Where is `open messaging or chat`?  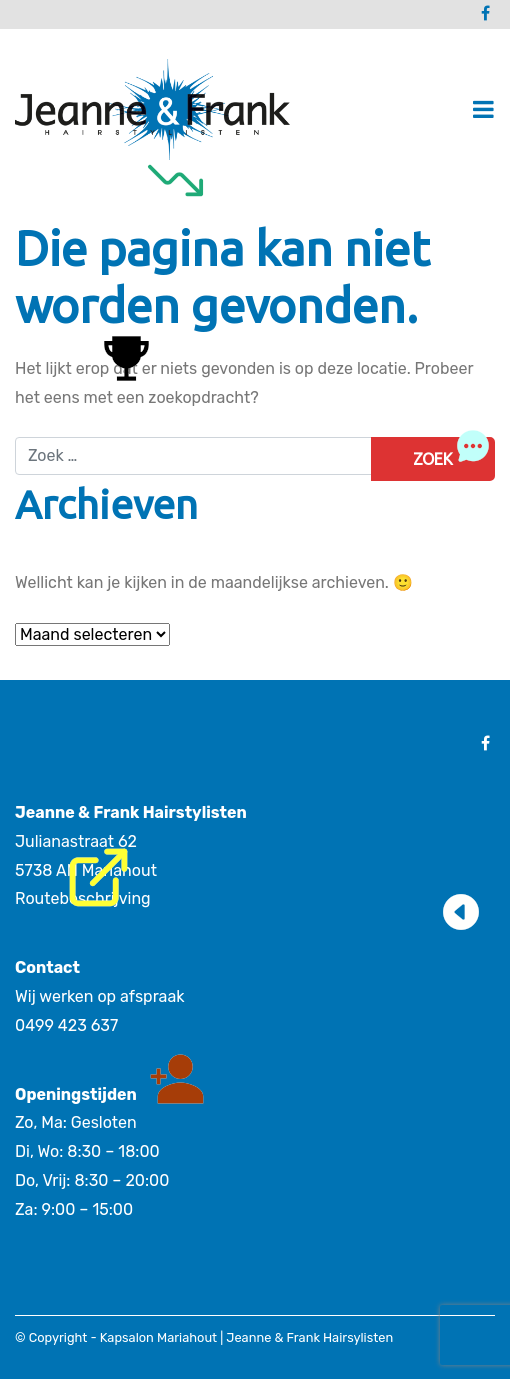 open messaging or chat is located at coordinates (473, 446).